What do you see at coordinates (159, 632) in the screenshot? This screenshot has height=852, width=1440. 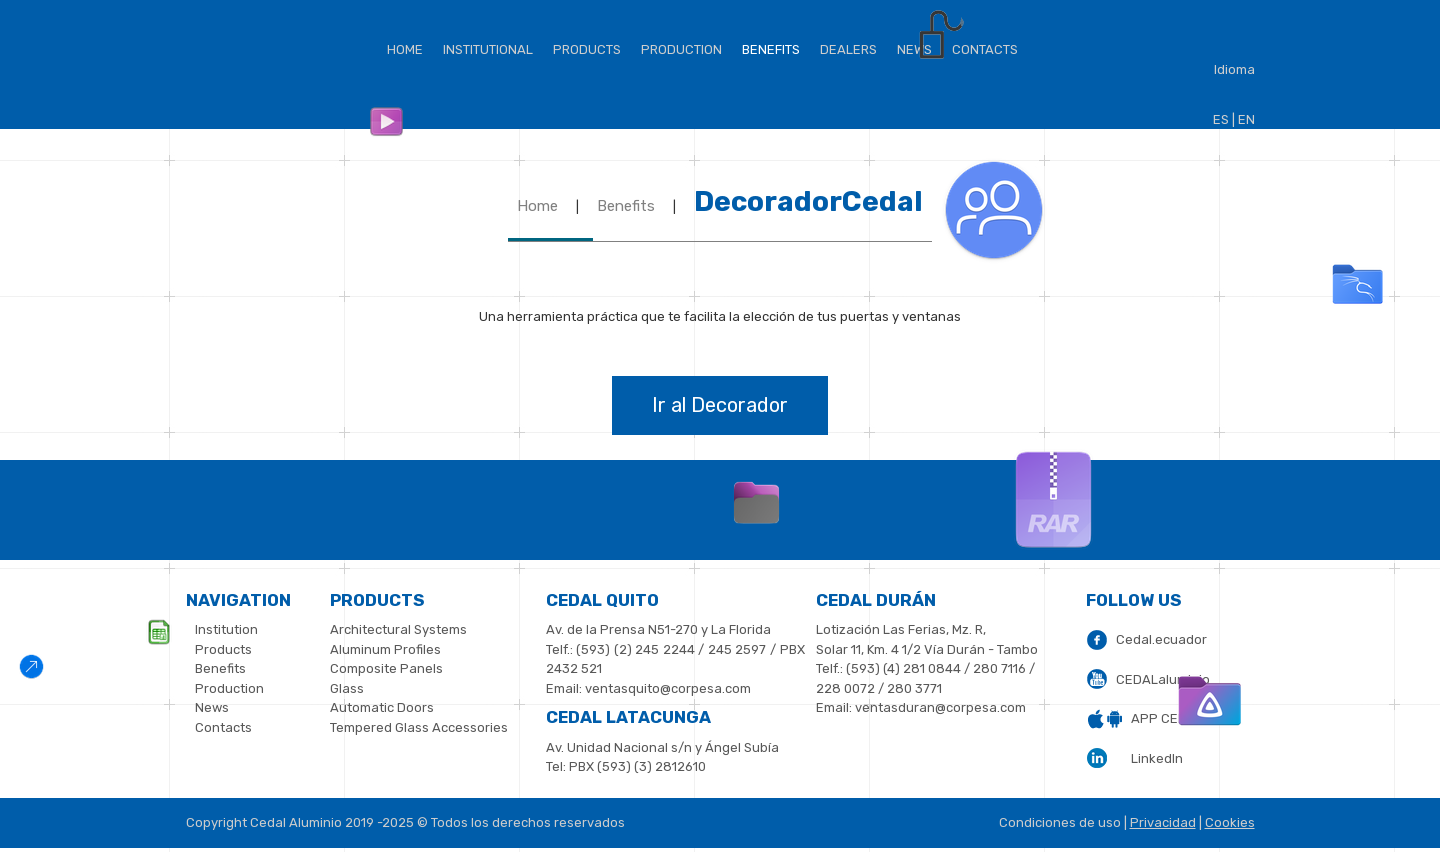 I see `open a spreadsheet template file` at bounding box center [159, 632].